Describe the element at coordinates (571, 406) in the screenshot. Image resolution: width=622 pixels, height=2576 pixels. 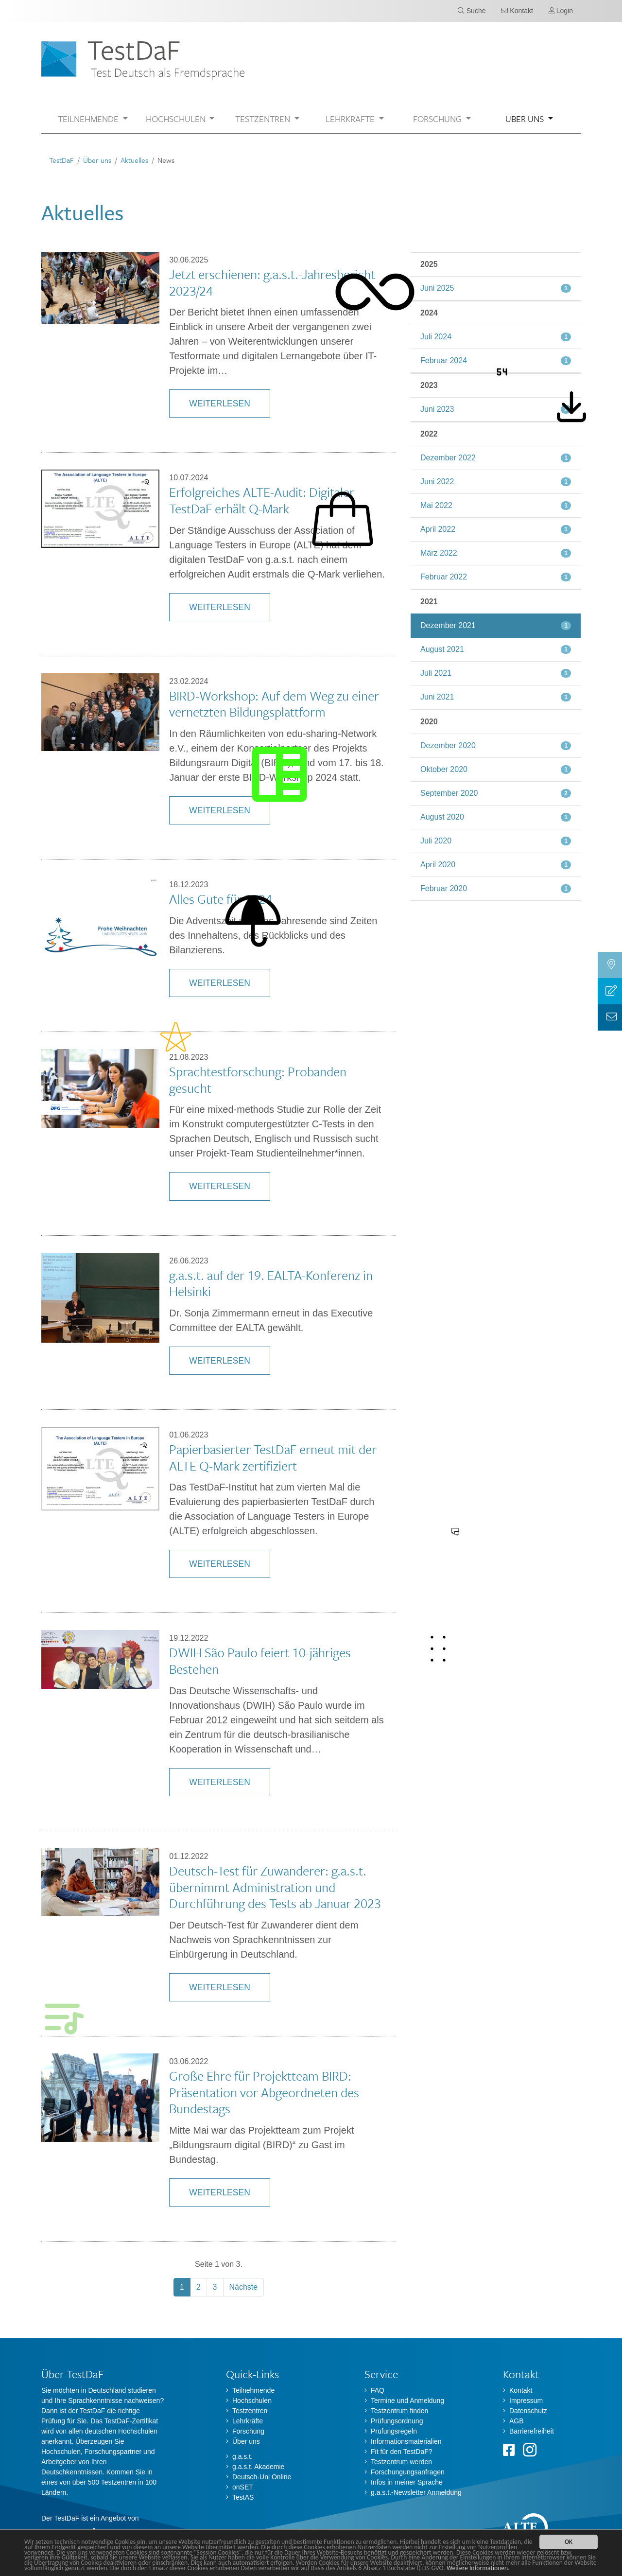
I see `download a file to your device` at that location.